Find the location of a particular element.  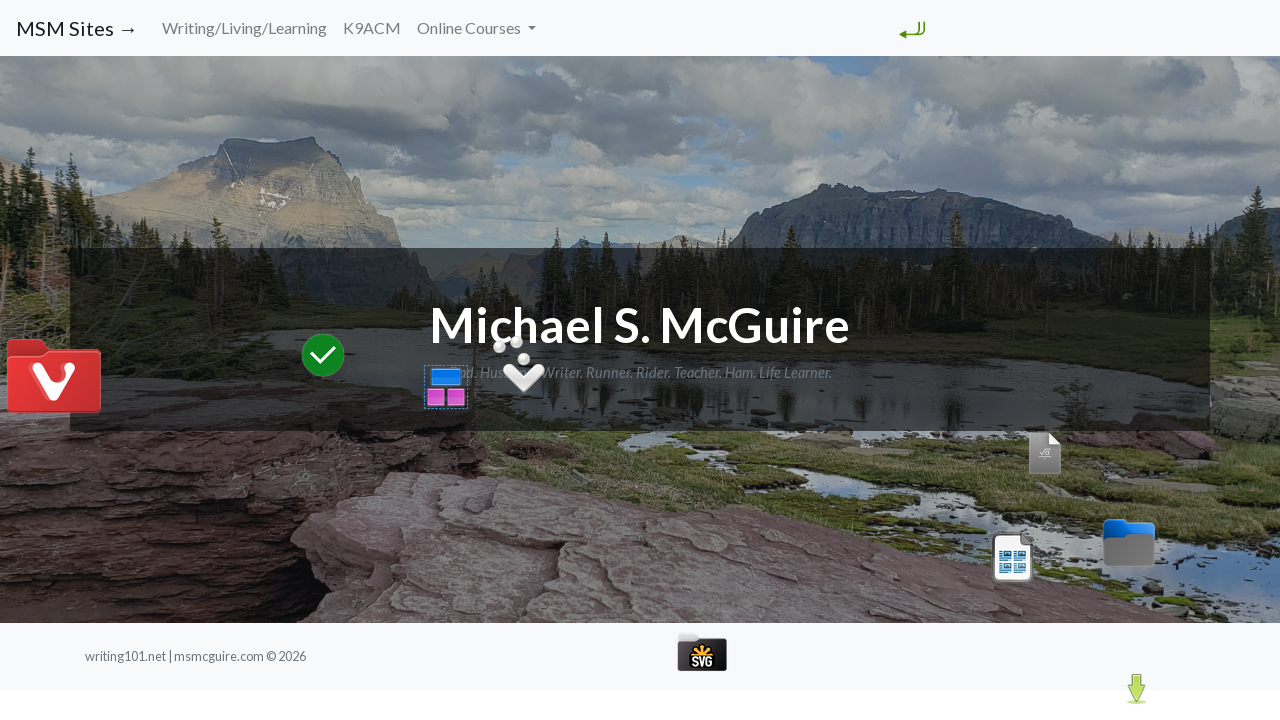

select all items in the current view is located at coordinates (446, 387).